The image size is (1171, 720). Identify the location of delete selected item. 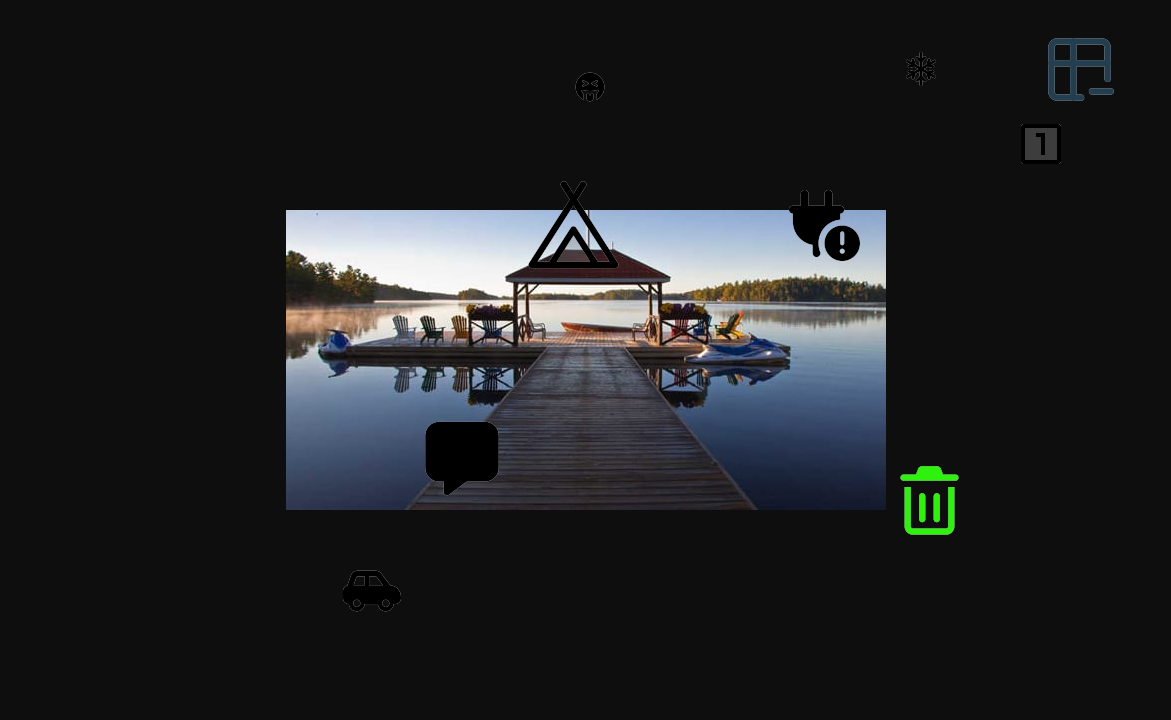
(929, 501).